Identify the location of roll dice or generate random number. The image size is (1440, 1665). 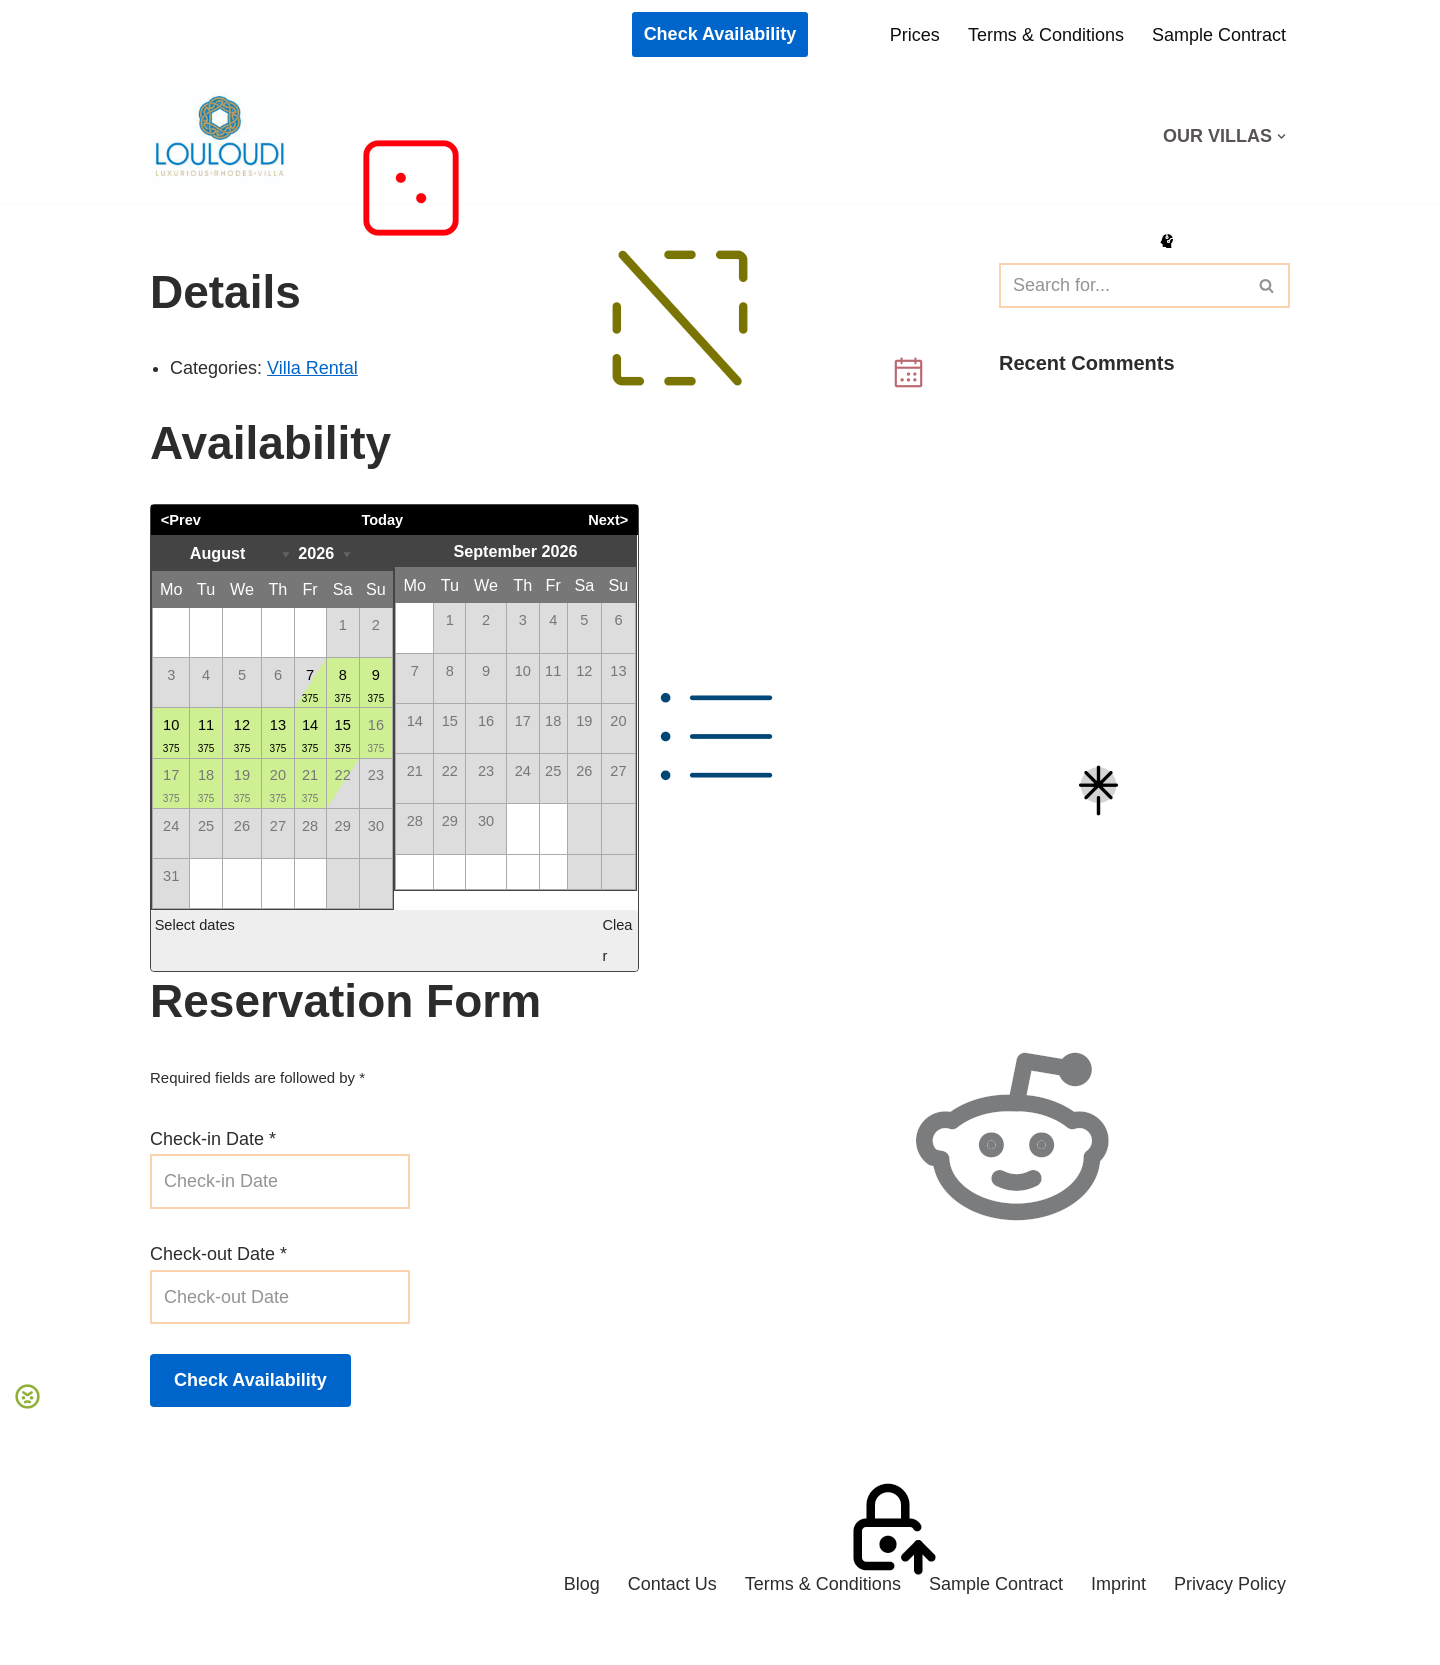
(411, 188).